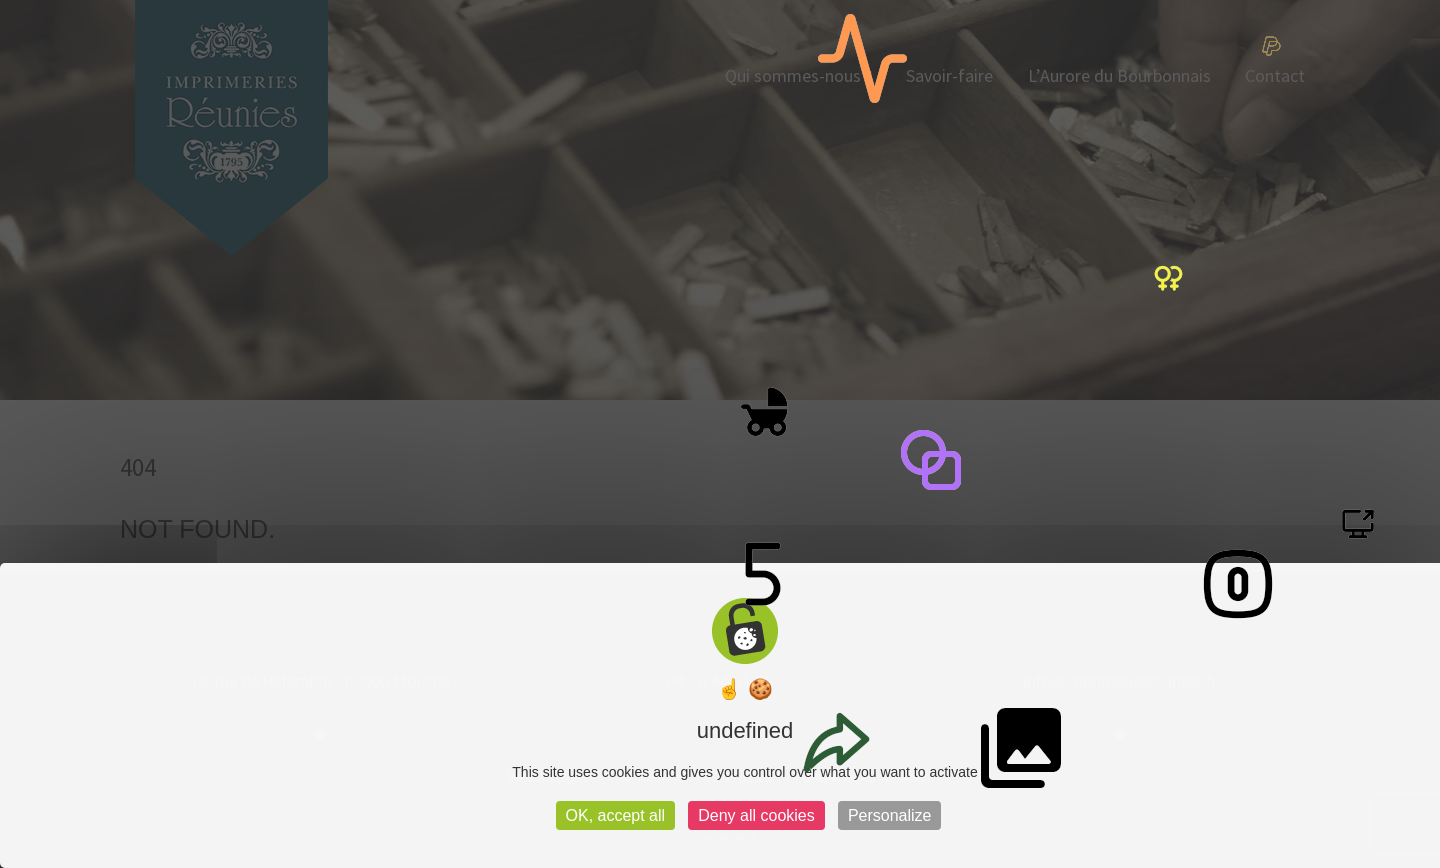 The height and width of the screenshot is (868, 1440). I want to click on indicates zero items or empty count, so click(1238, 584).